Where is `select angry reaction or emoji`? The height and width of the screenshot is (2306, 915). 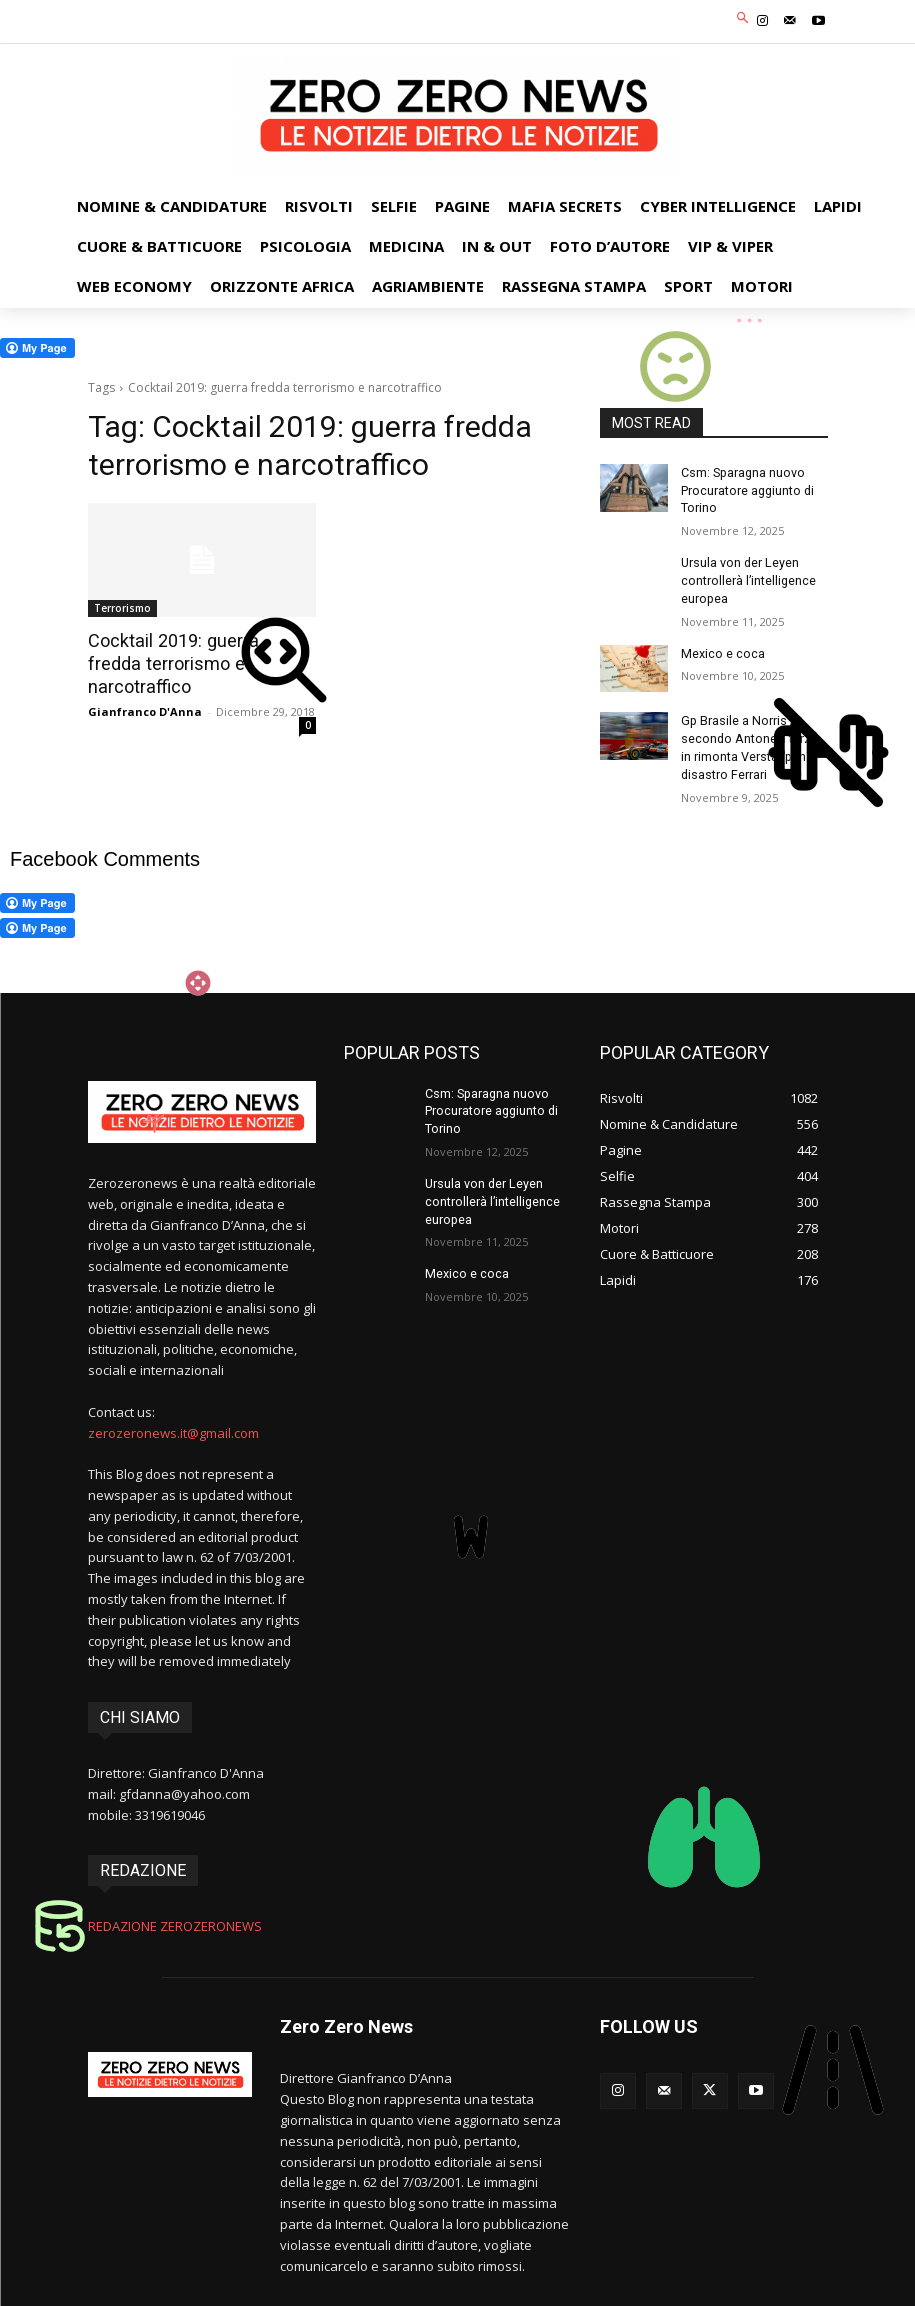
select angry reaction or emoji is located at coordinates (675, 366).